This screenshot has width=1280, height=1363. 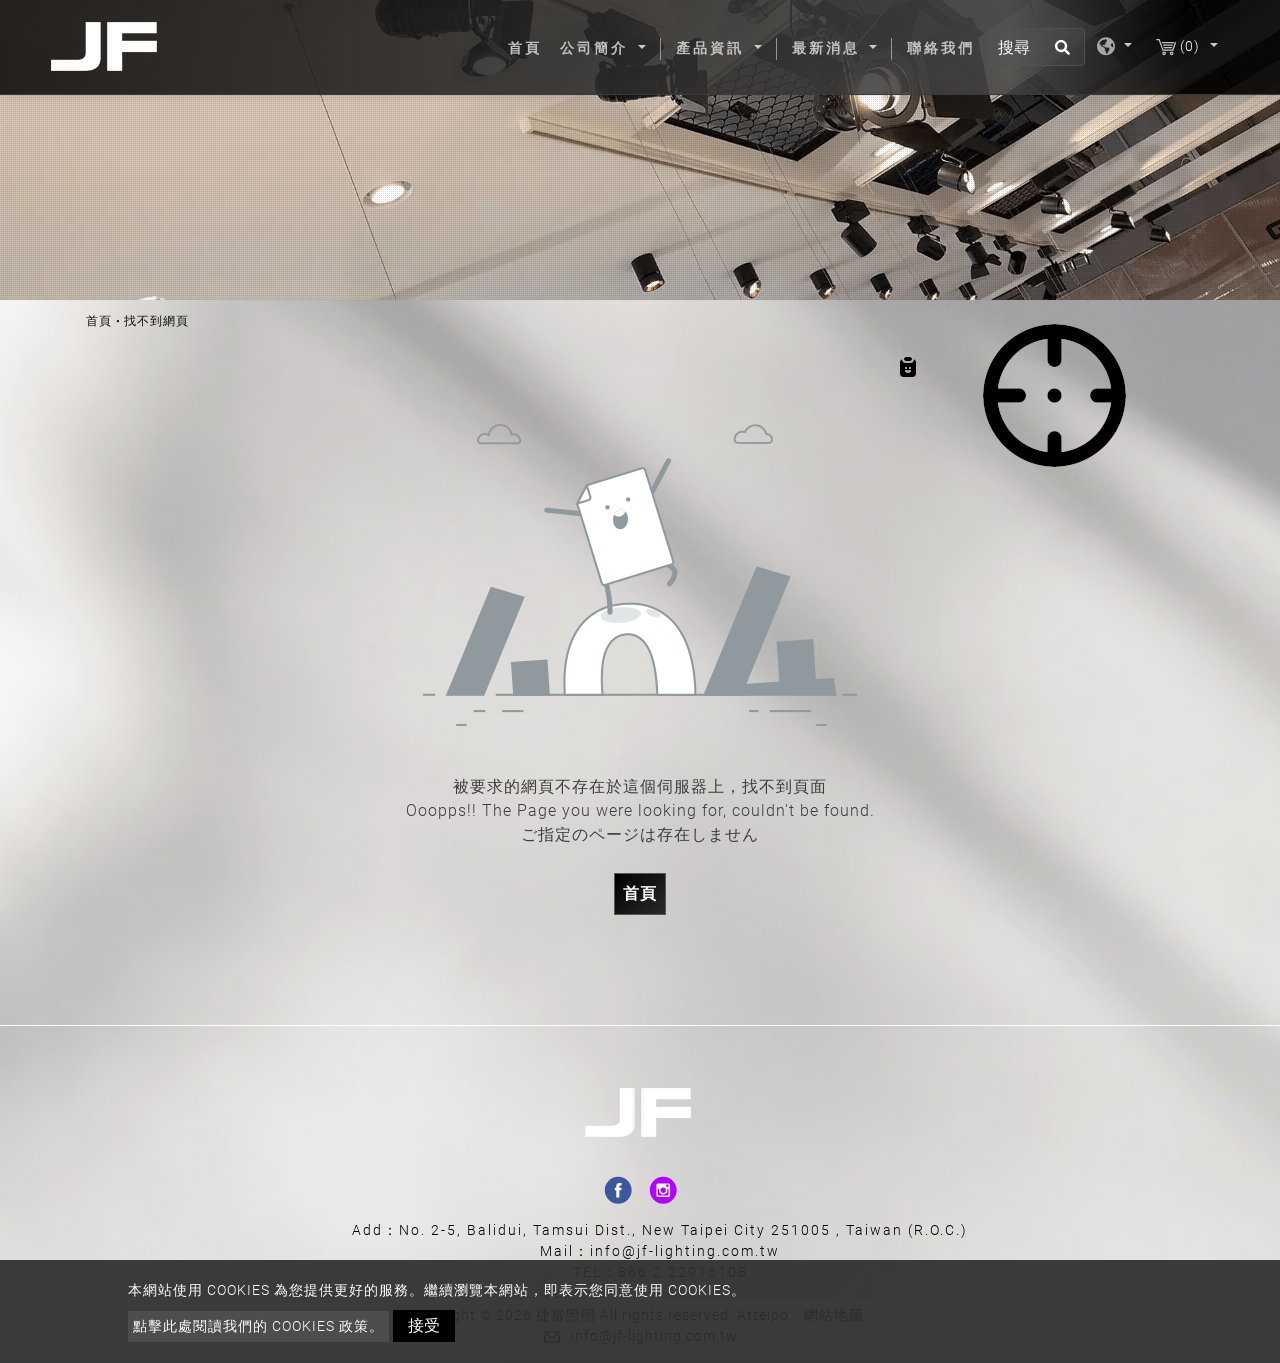 What do you see at coordinates (1054, 395) in the screenshot?
I see `focus or center the camera viewfinder` at bounding box center [1054, 395].